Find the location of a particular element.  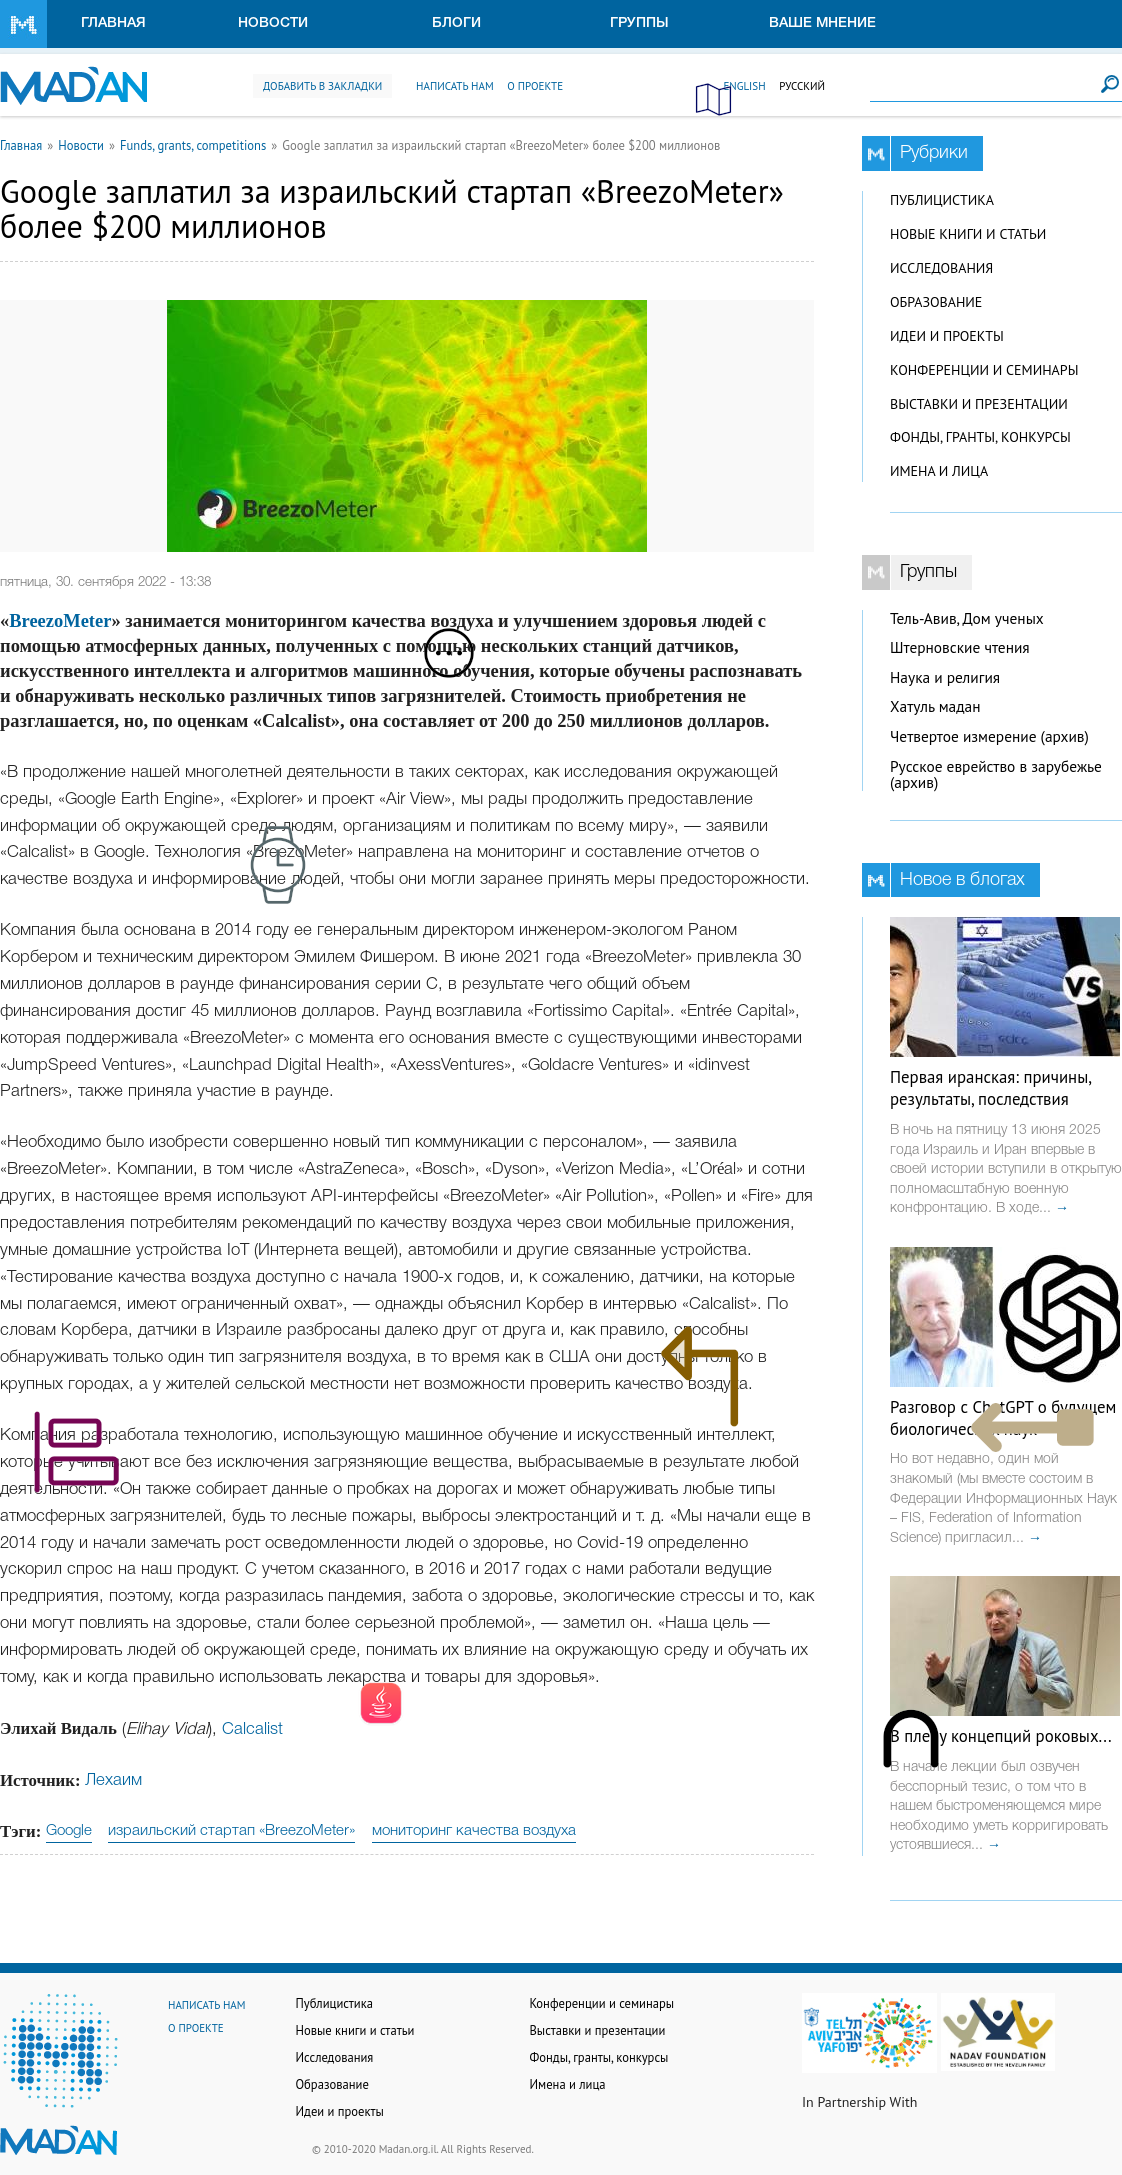

view watch or wearable device settings is located at coordinates (278, 865).